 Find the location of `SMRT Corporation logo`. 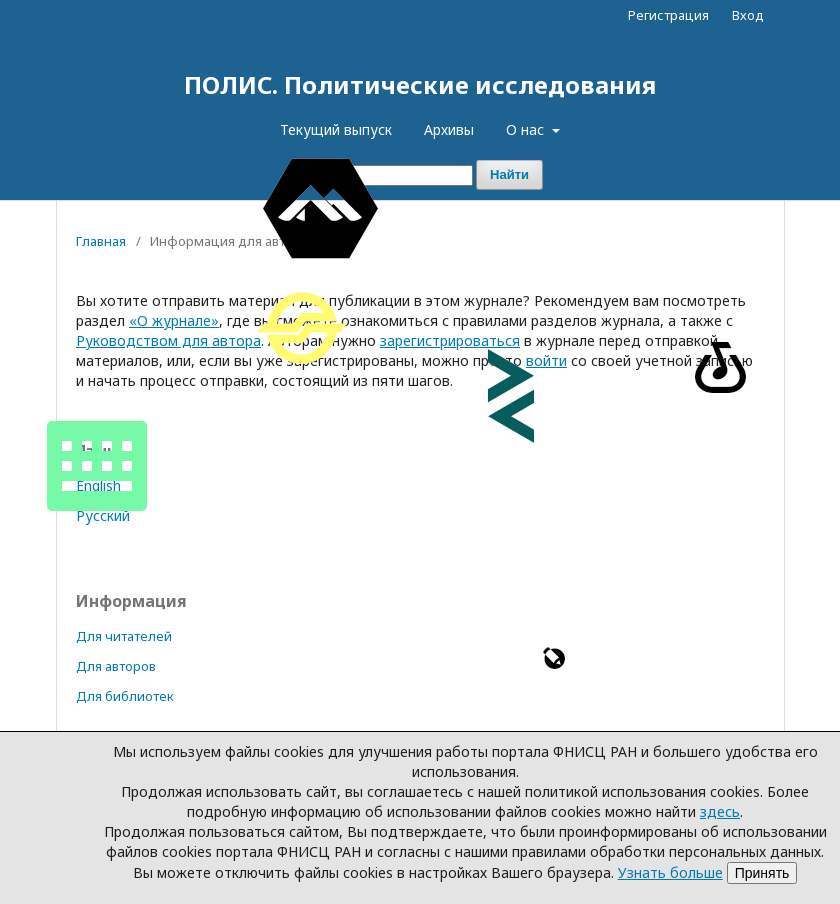

SMRT Corporation logo is located at coordinates (302, 328).